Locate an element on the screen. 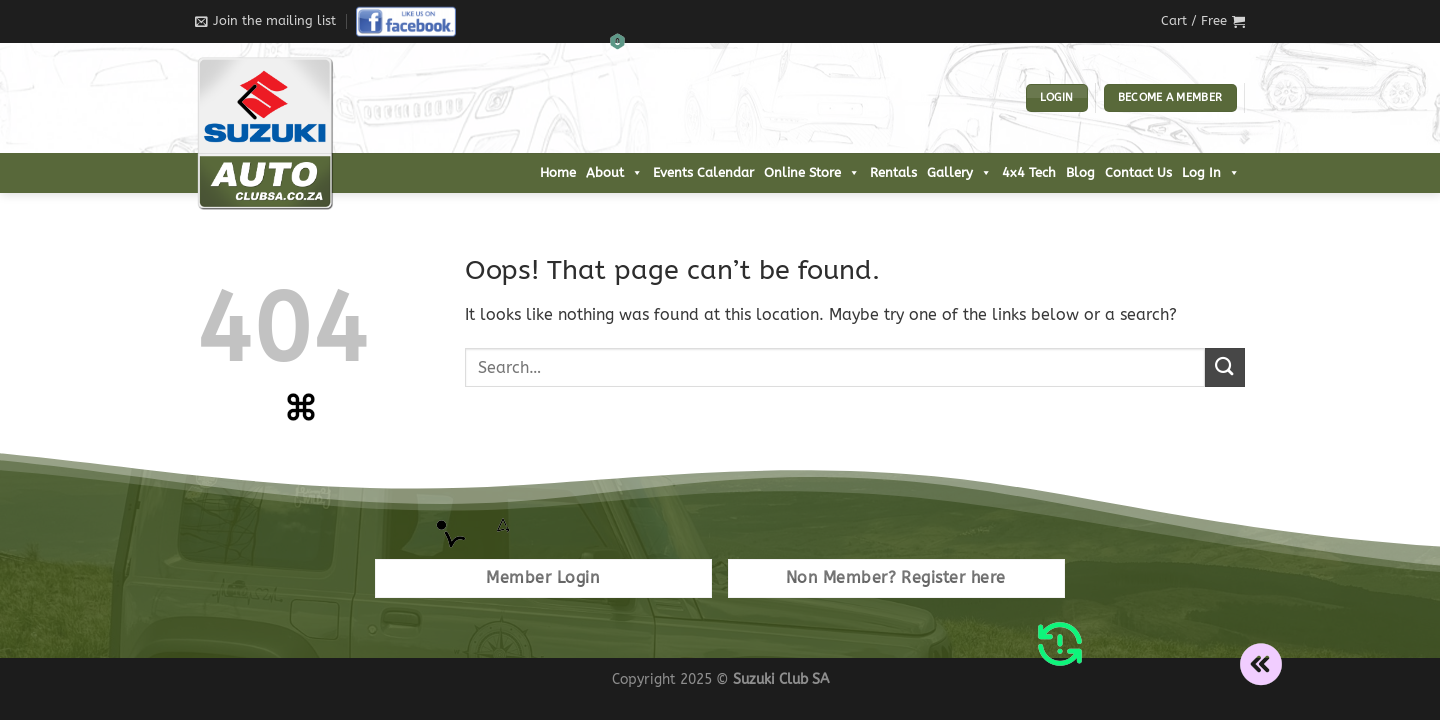  navigate back or return to previous screen is located at coordinates (451, 533).